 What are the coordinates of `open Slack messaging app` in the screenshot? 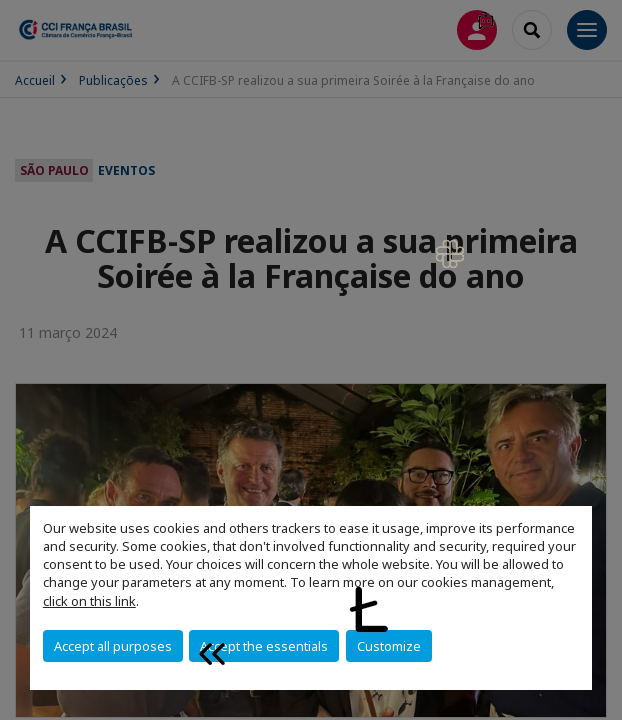 It's located at (450, 254).